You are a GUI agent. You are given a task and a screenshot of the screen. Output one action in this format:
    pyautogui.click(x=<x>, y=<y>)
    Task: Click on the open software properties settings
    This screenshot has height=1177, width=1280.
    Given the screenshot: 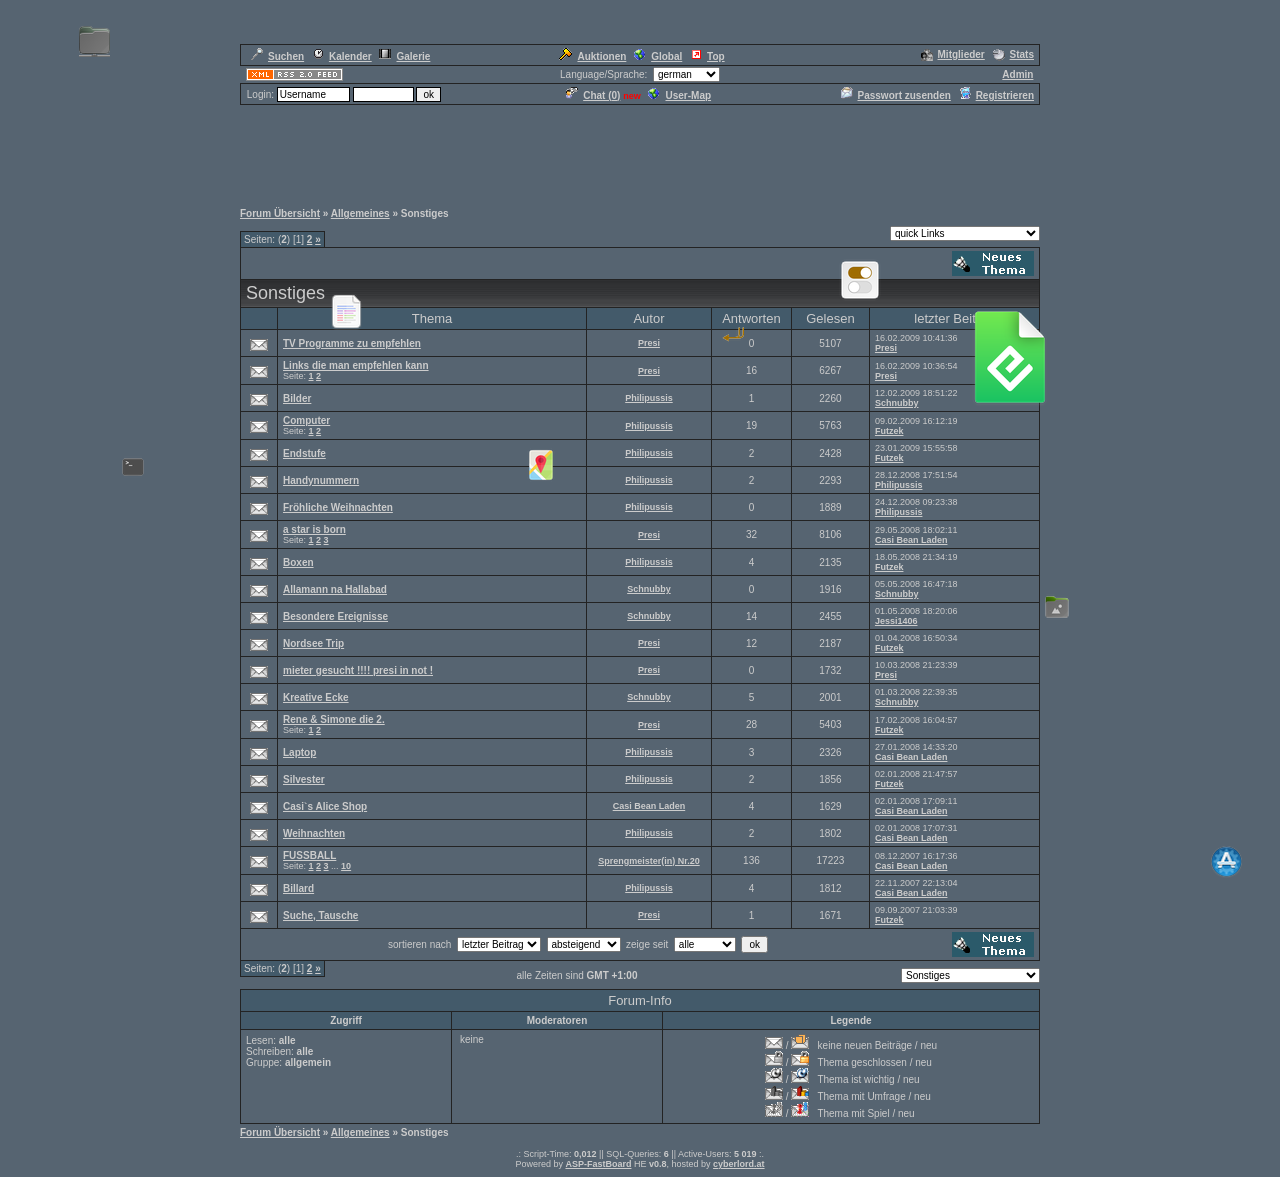 What is the action you would take?
    pyautogui.click(x=1226, y=861)
    